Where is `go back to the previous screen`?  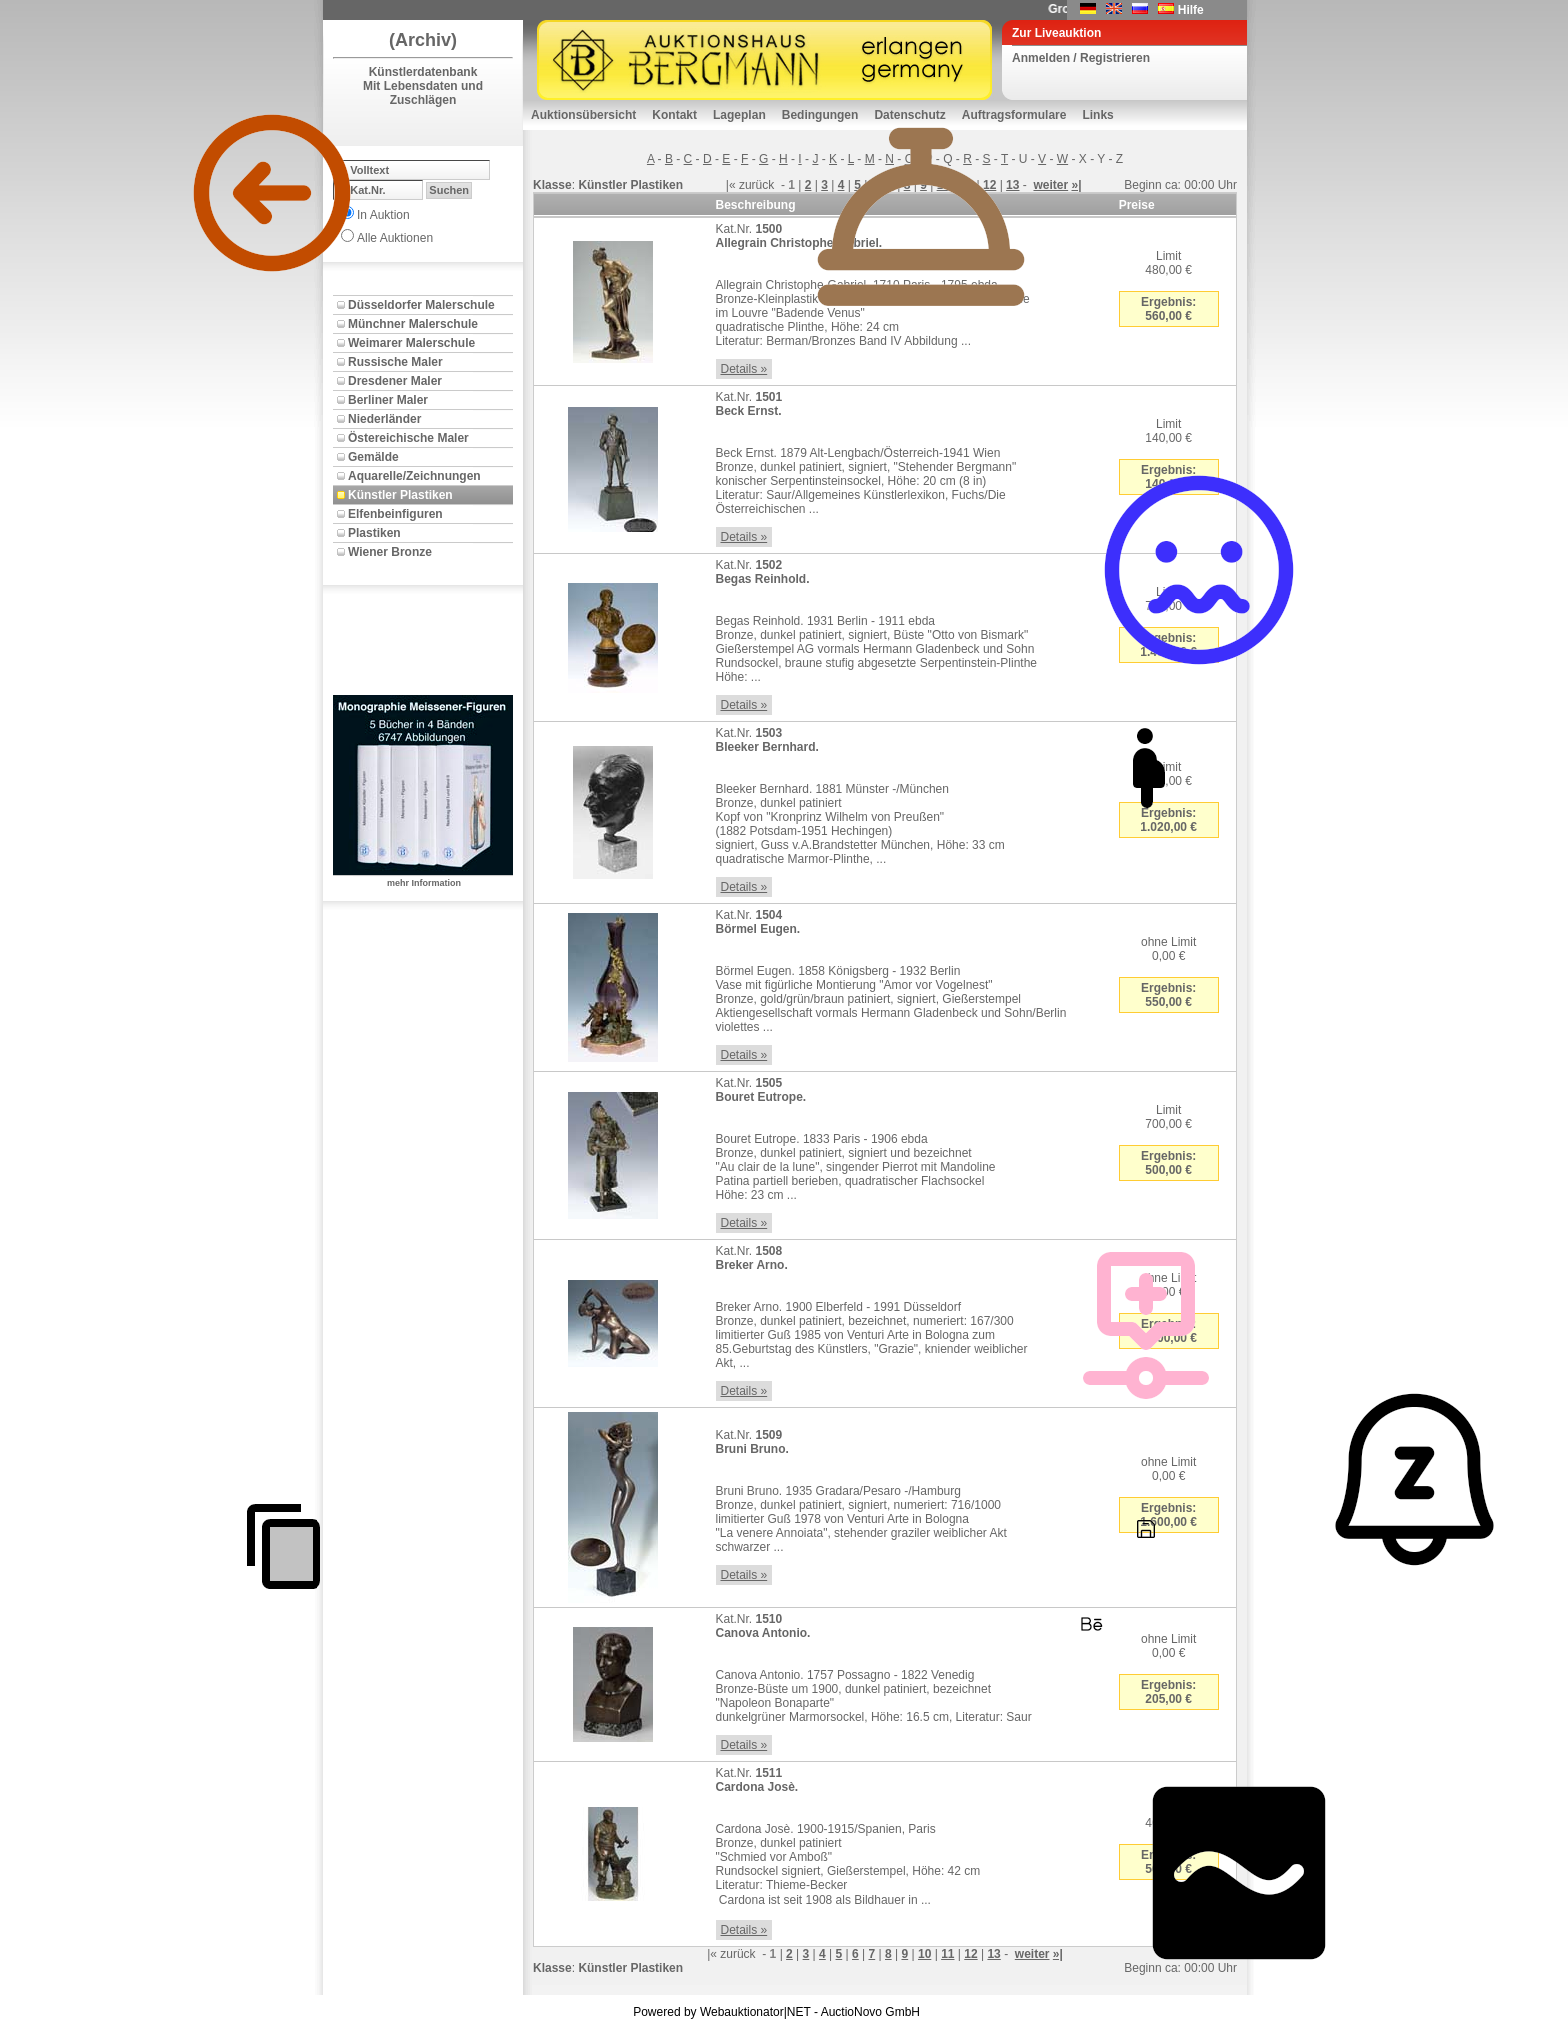
go back to the previous screen is located at coordinates (272, 193).